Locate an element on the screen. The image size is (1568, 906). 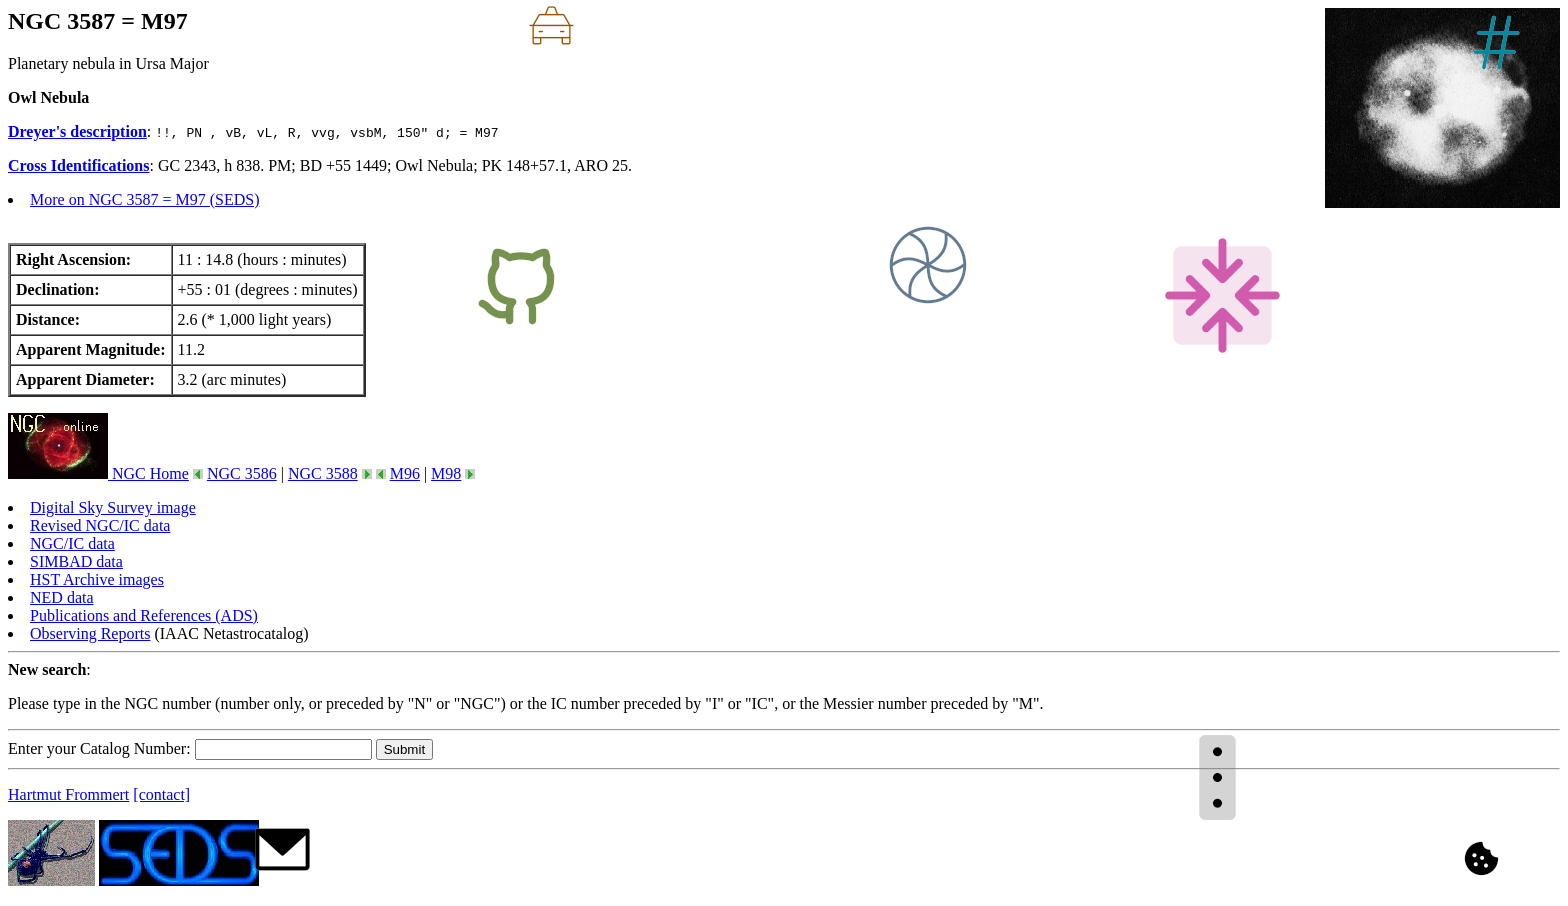
loading content in progress is located at coordinates (928, 265).